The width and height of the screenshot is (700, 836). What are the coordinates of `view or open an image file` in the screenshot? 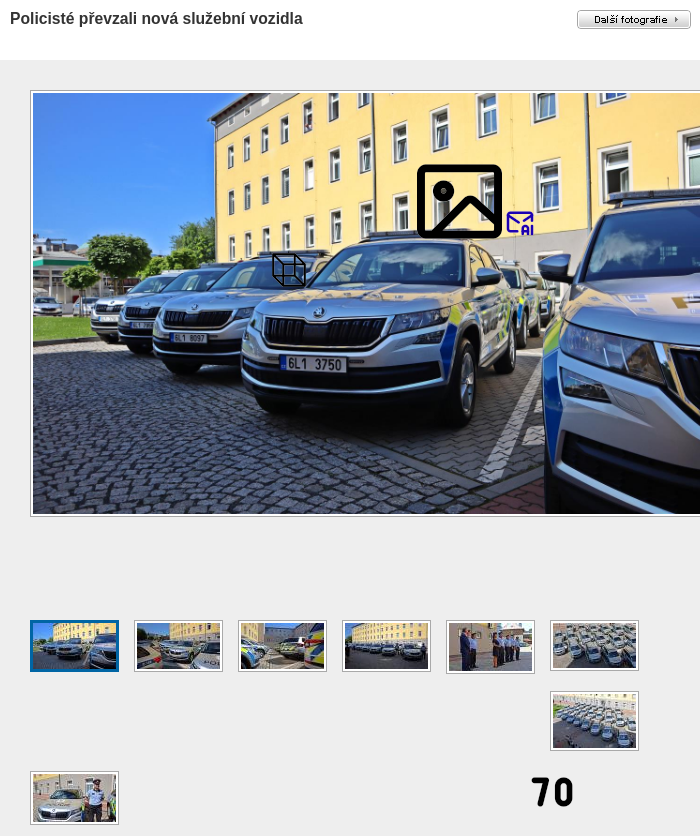 It's located at (459, 201).